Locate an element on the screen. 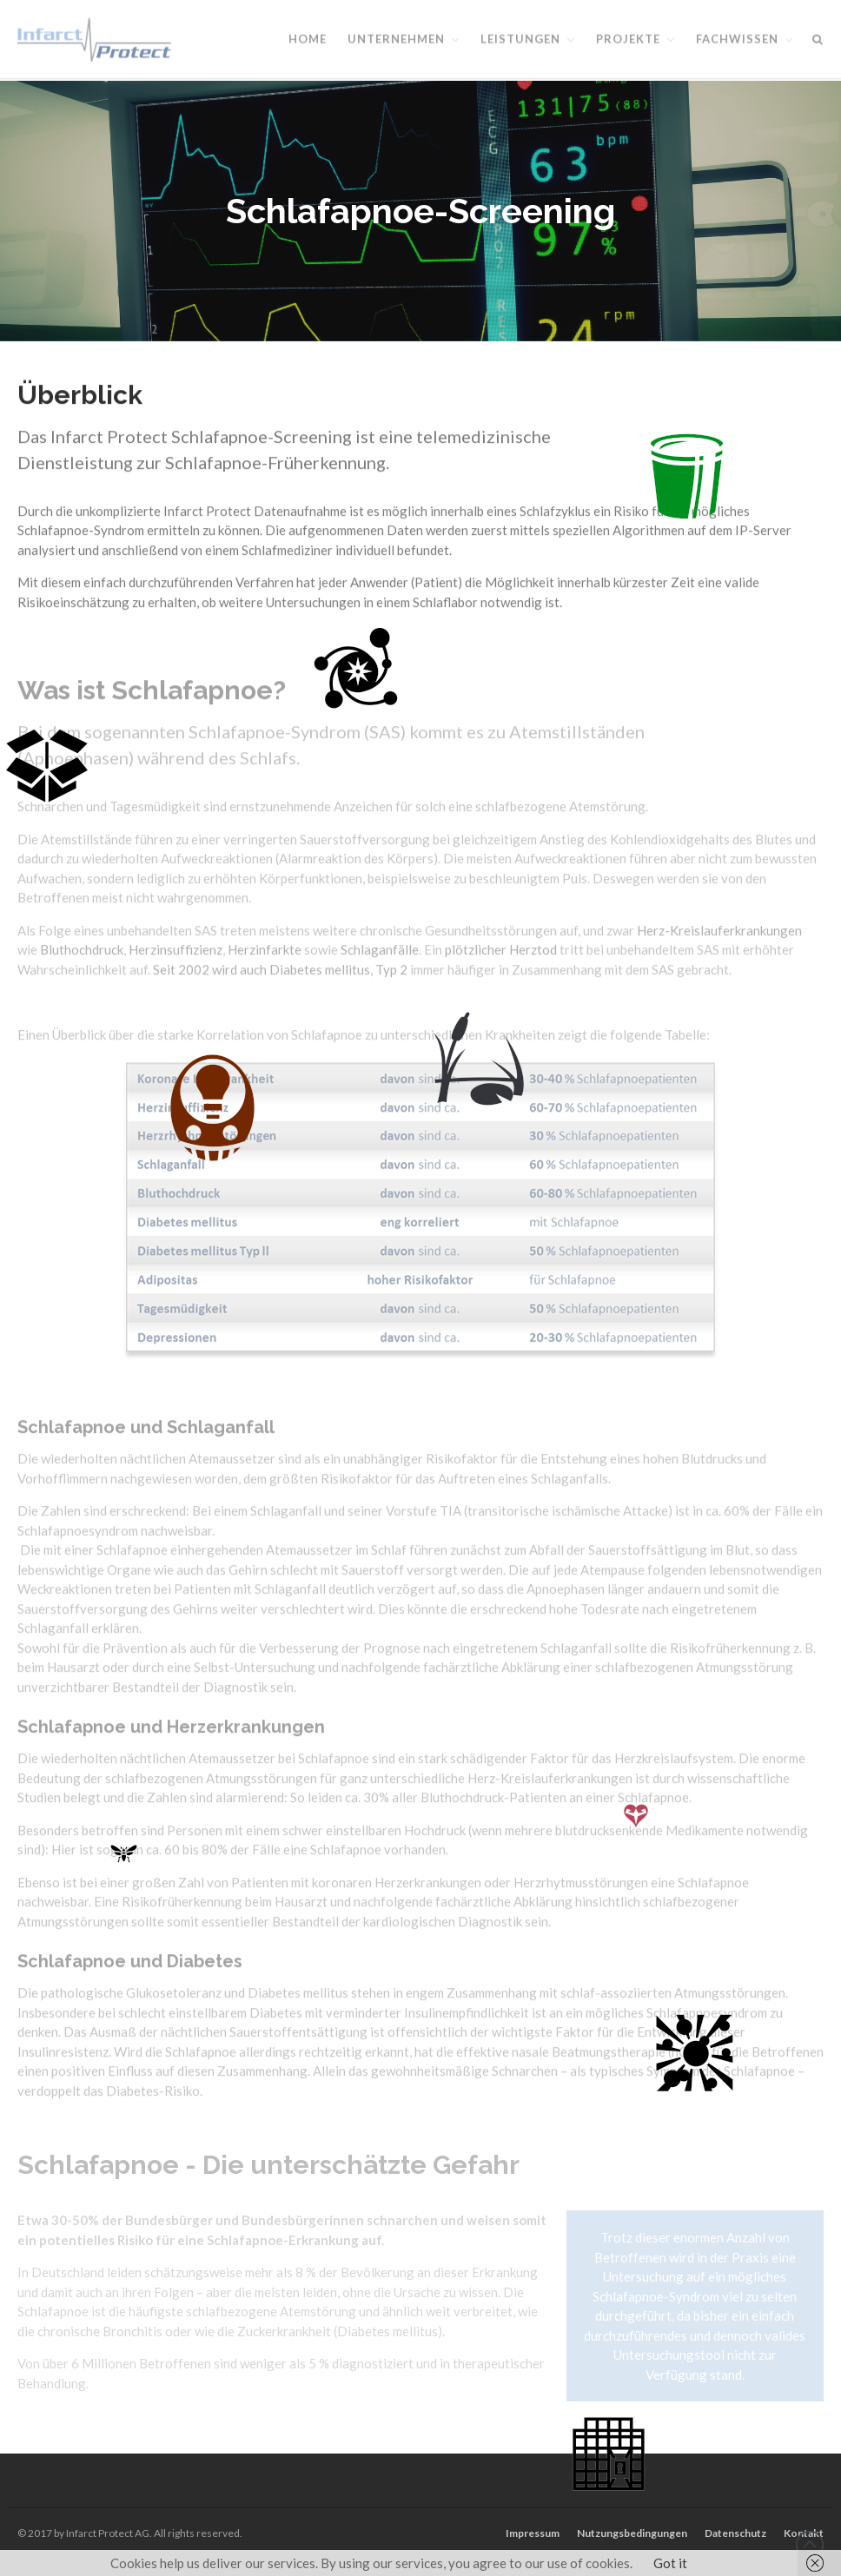 This screenshot has height=2576, width=841. indicates swamp or wetland terrain type is located at coordinates (479, 1058).